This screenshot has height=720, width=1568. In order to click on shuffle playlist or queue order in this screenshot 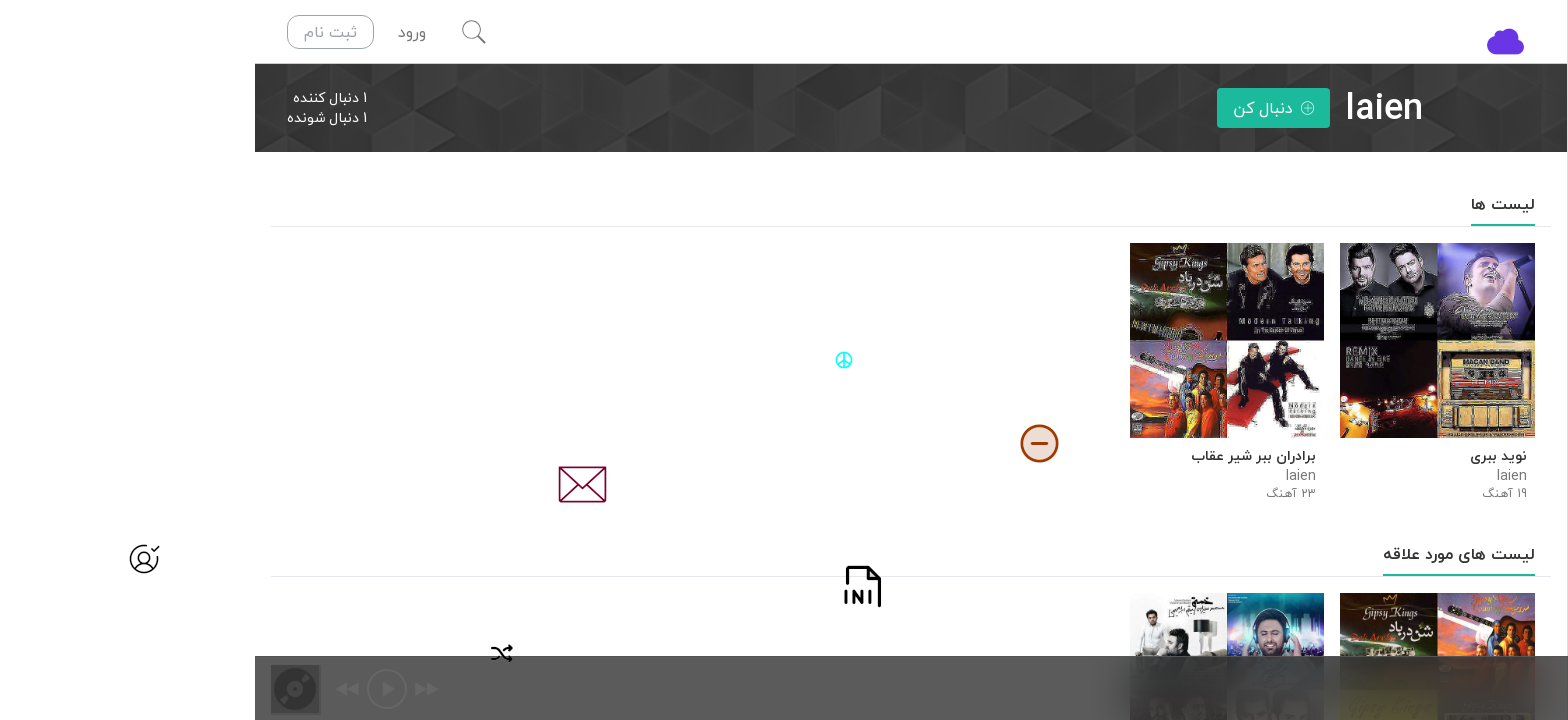, I will do `click(501, 653)`.